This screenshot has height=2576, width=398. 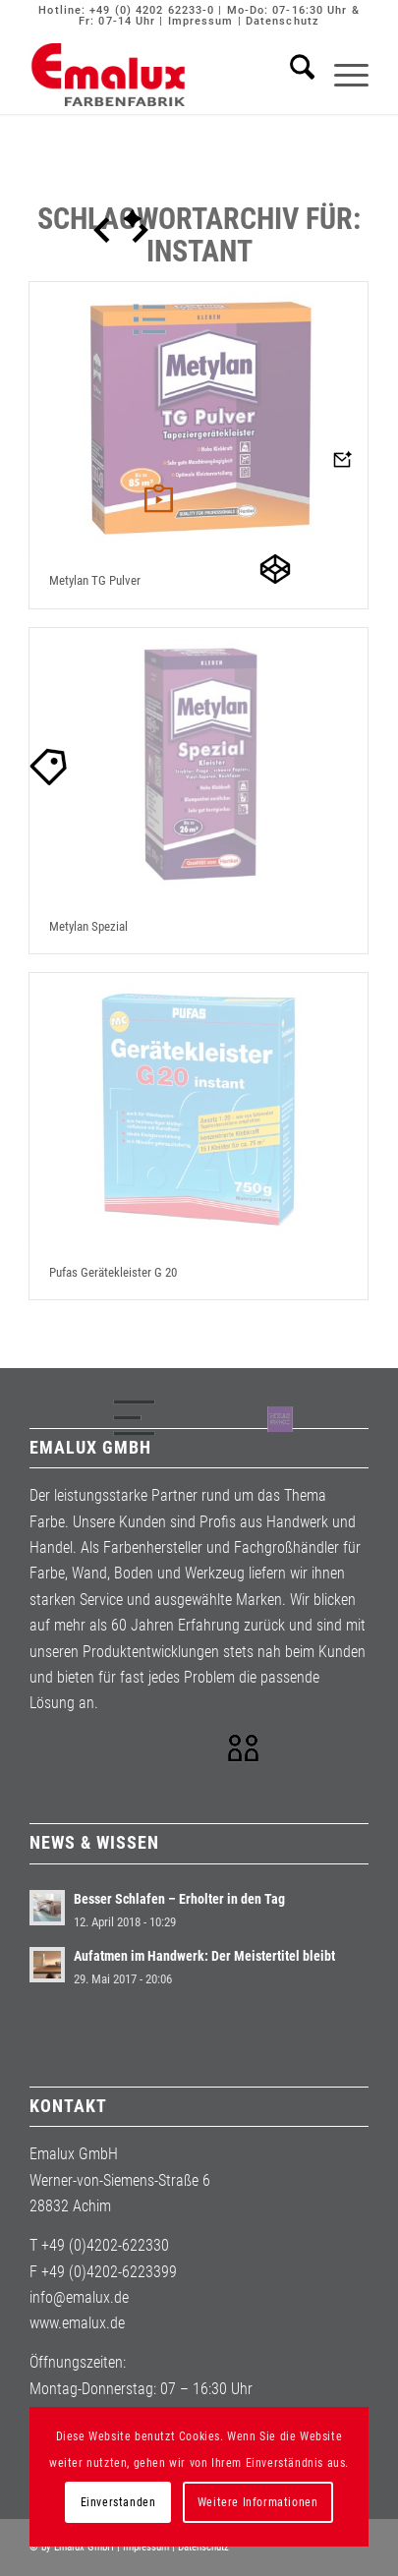 What do you see at coordinates (149, 319) in the screenshot?
I see `view checklist or task list` at bounding box center [149, 319].